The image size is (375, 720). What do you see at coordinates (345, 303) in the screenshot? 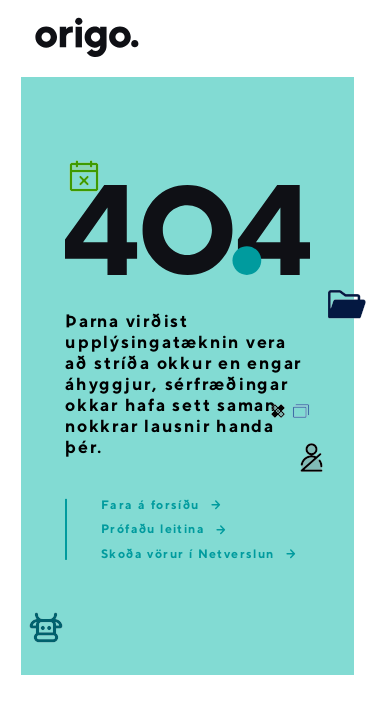
I see `open folder to view contents` at bounding box center [345, 303].